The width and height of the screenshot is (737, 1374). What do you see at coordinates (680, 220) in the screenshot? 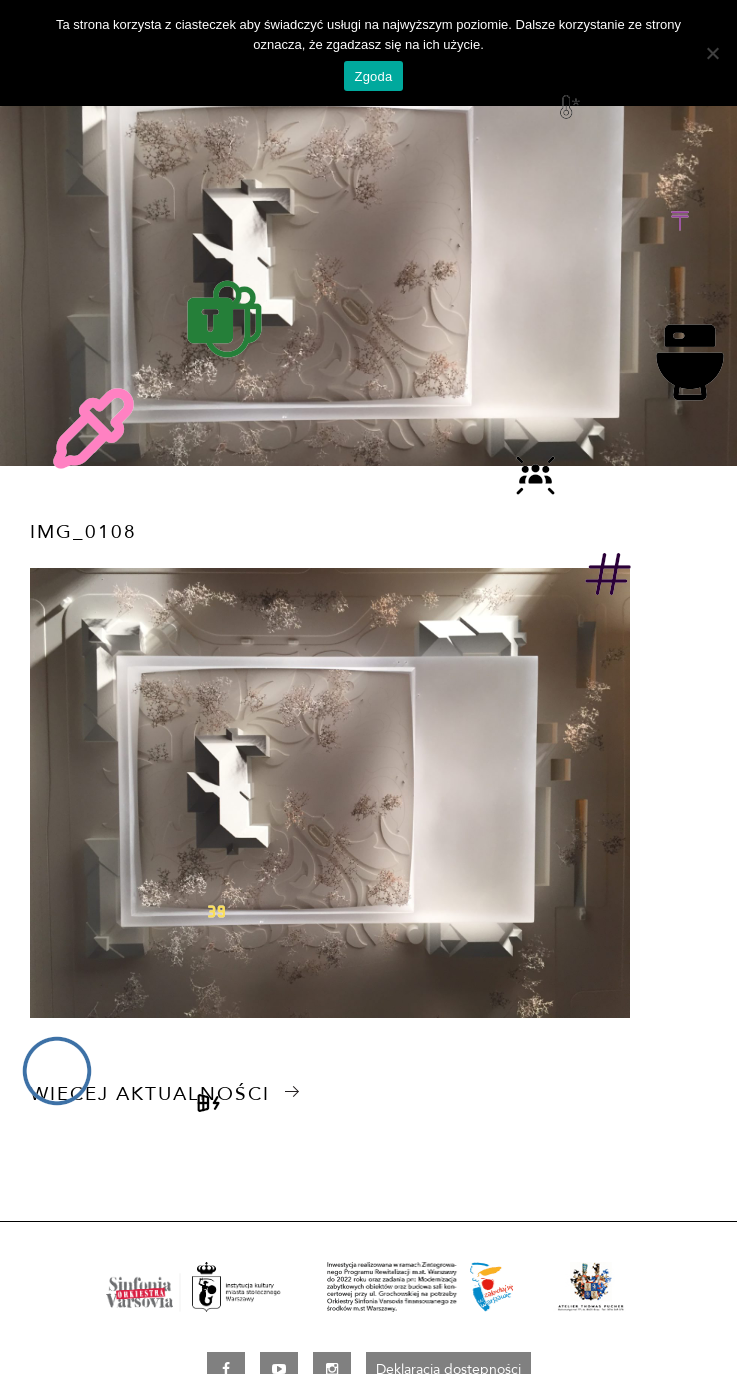
I see `view or select Kazakhstan tenge currency` at bounding box center [680, 220].